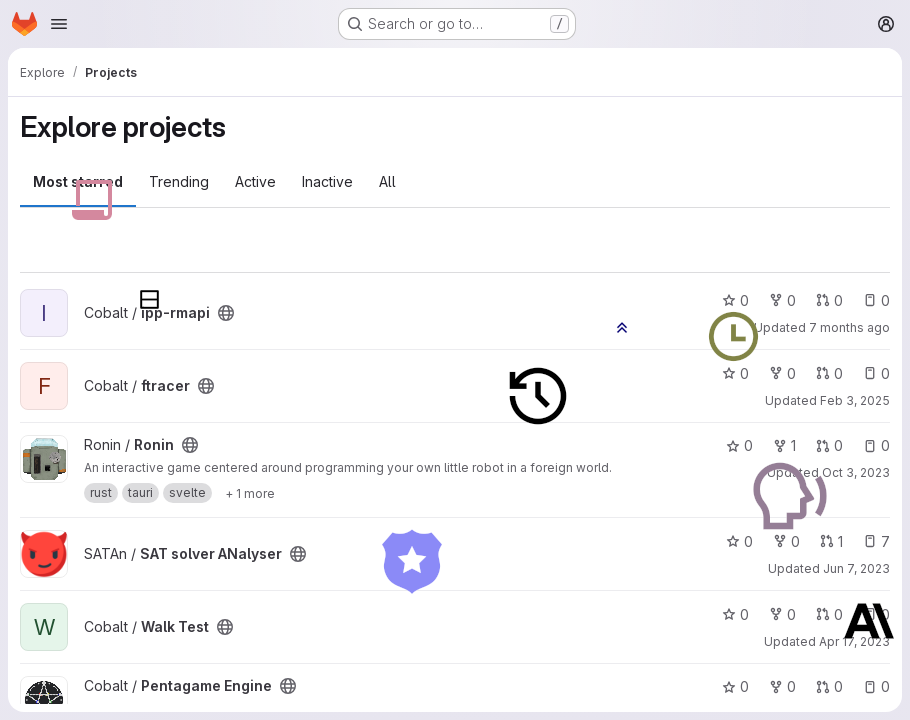 The width and height of the screenshot is (910, 720). What do you see at coordinates (622, 328) in the screenshot?
I see `scroll to top of page` at bounding box center [622, 328].